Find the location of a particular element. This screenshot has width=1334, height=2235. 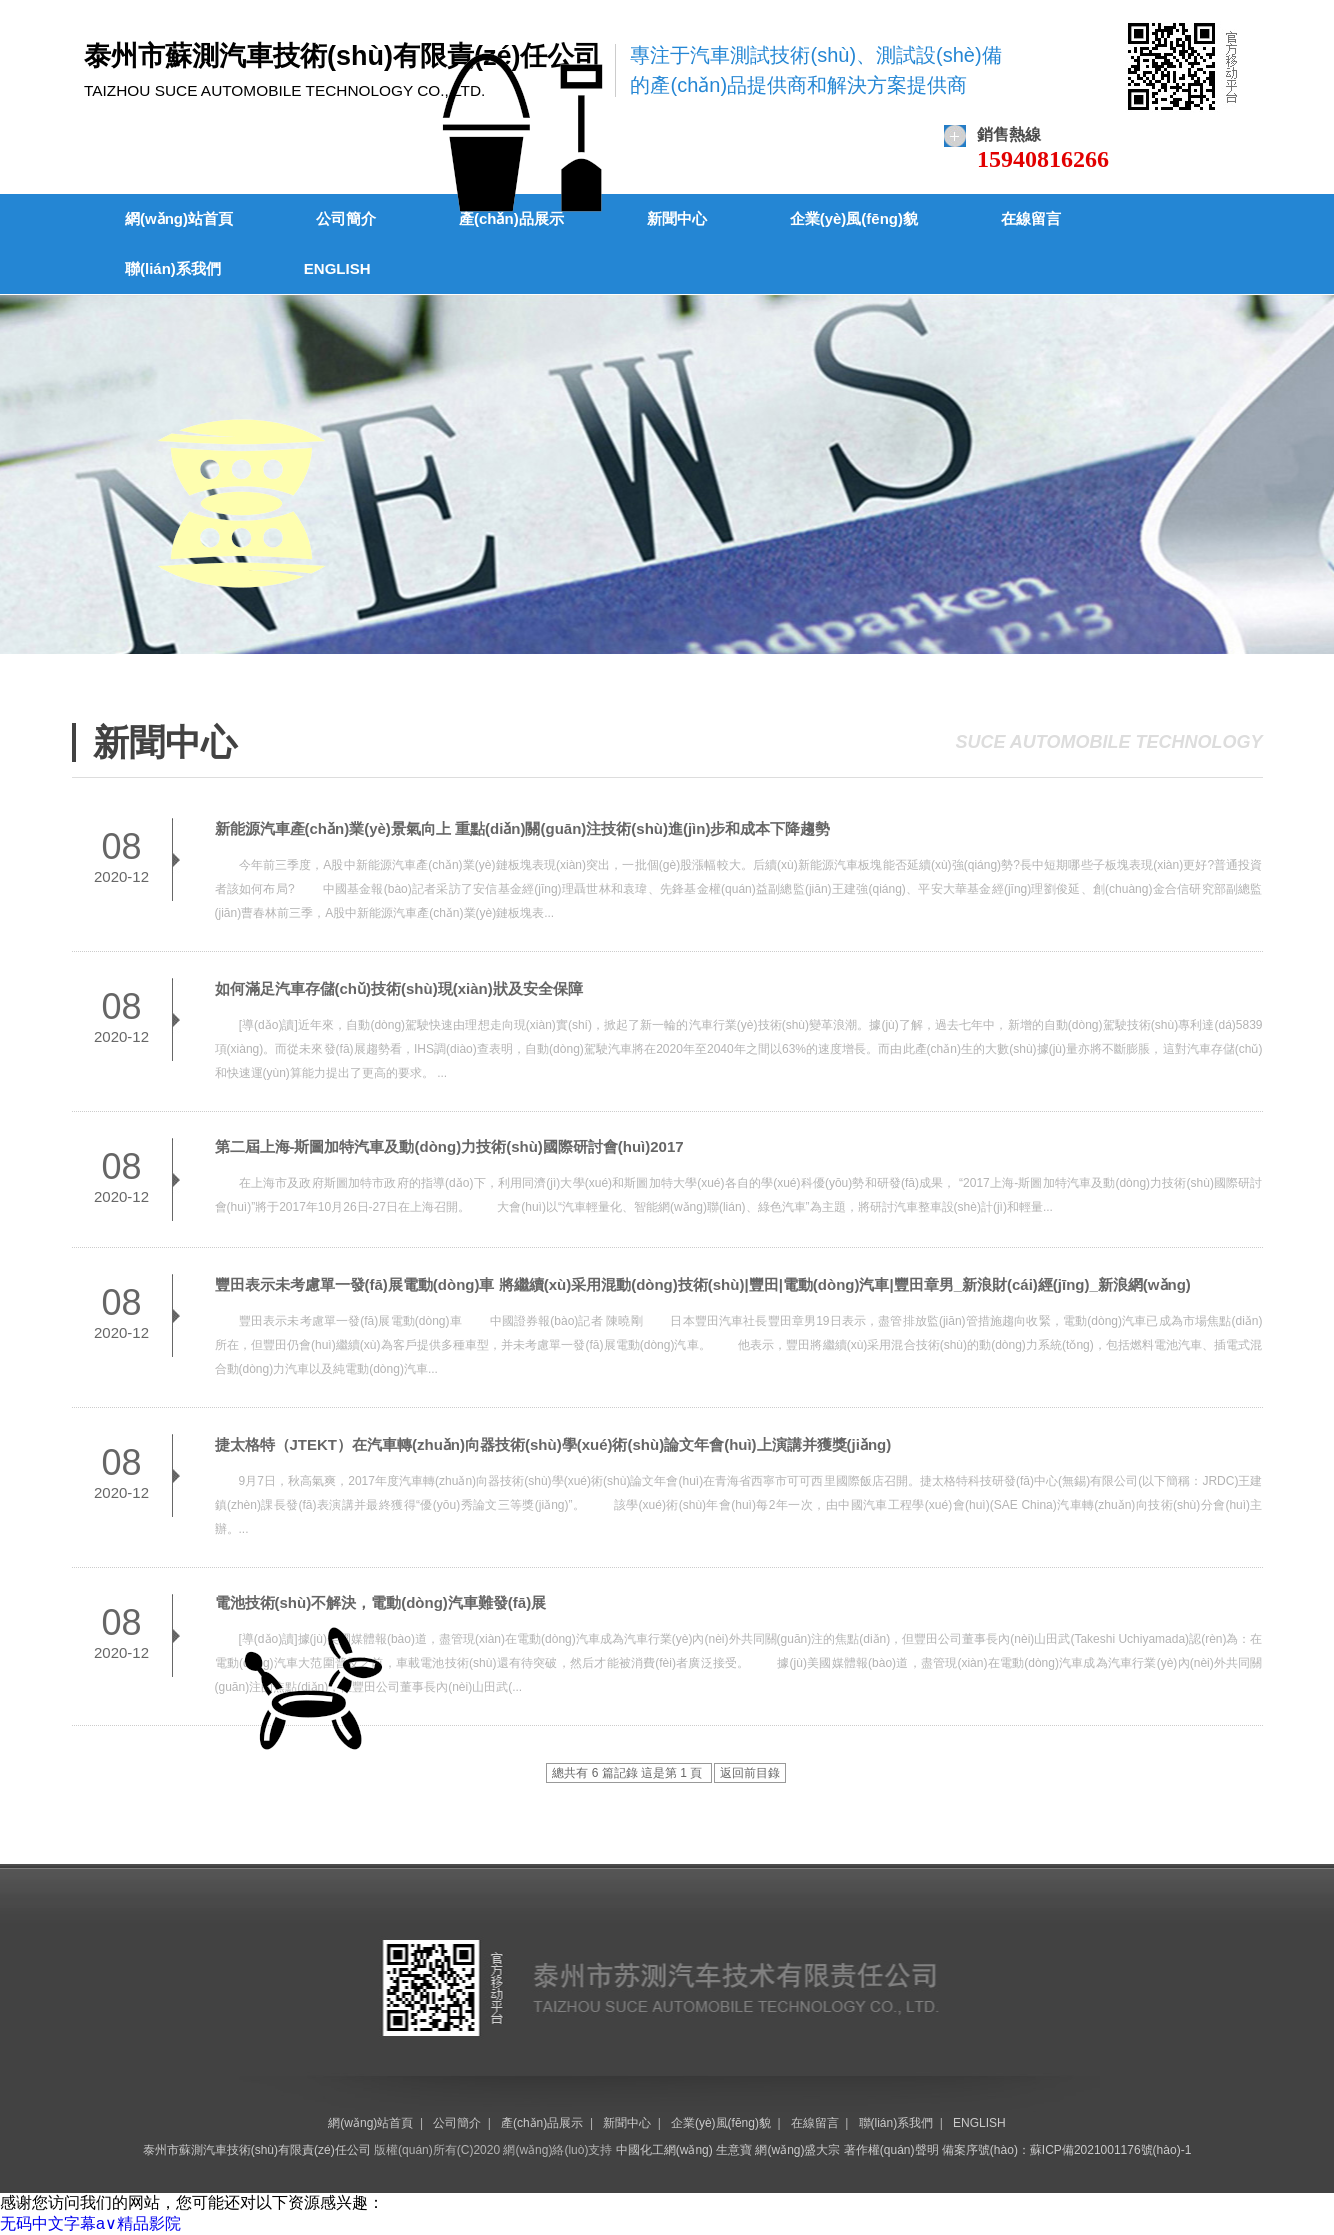

access party or celebration features is located at coordinates (313, 1688).